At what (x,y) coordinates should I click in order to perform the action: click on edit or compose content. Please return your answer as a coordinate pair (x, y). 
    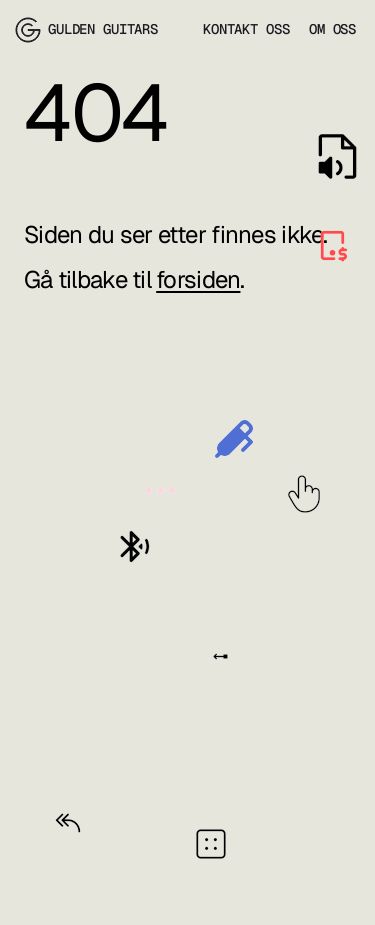
    Looking at the image, I should click on (233, 440).